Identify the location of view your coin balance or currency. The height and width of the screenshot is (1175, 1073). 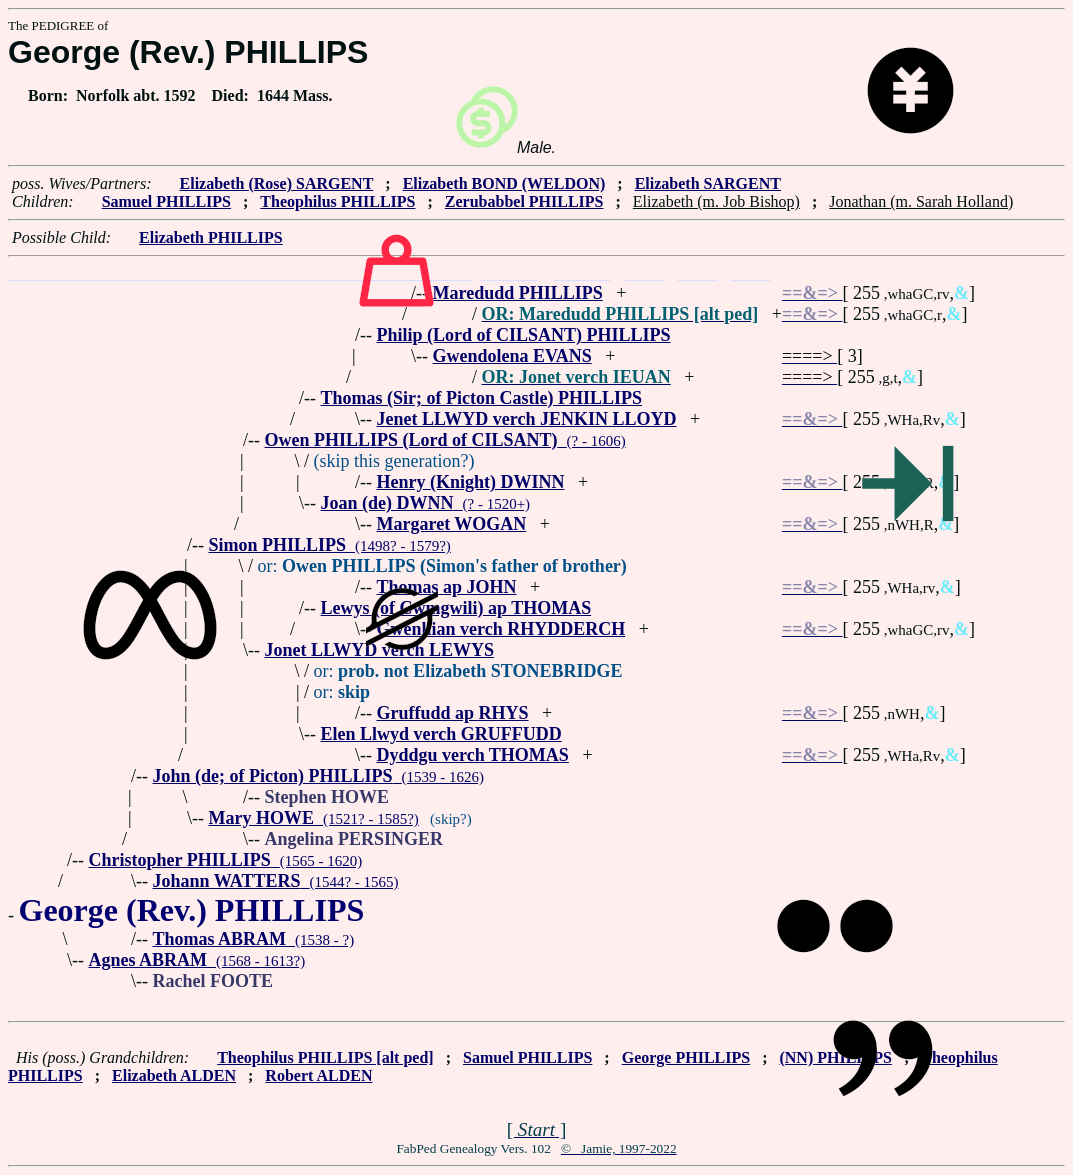
(487, 117).